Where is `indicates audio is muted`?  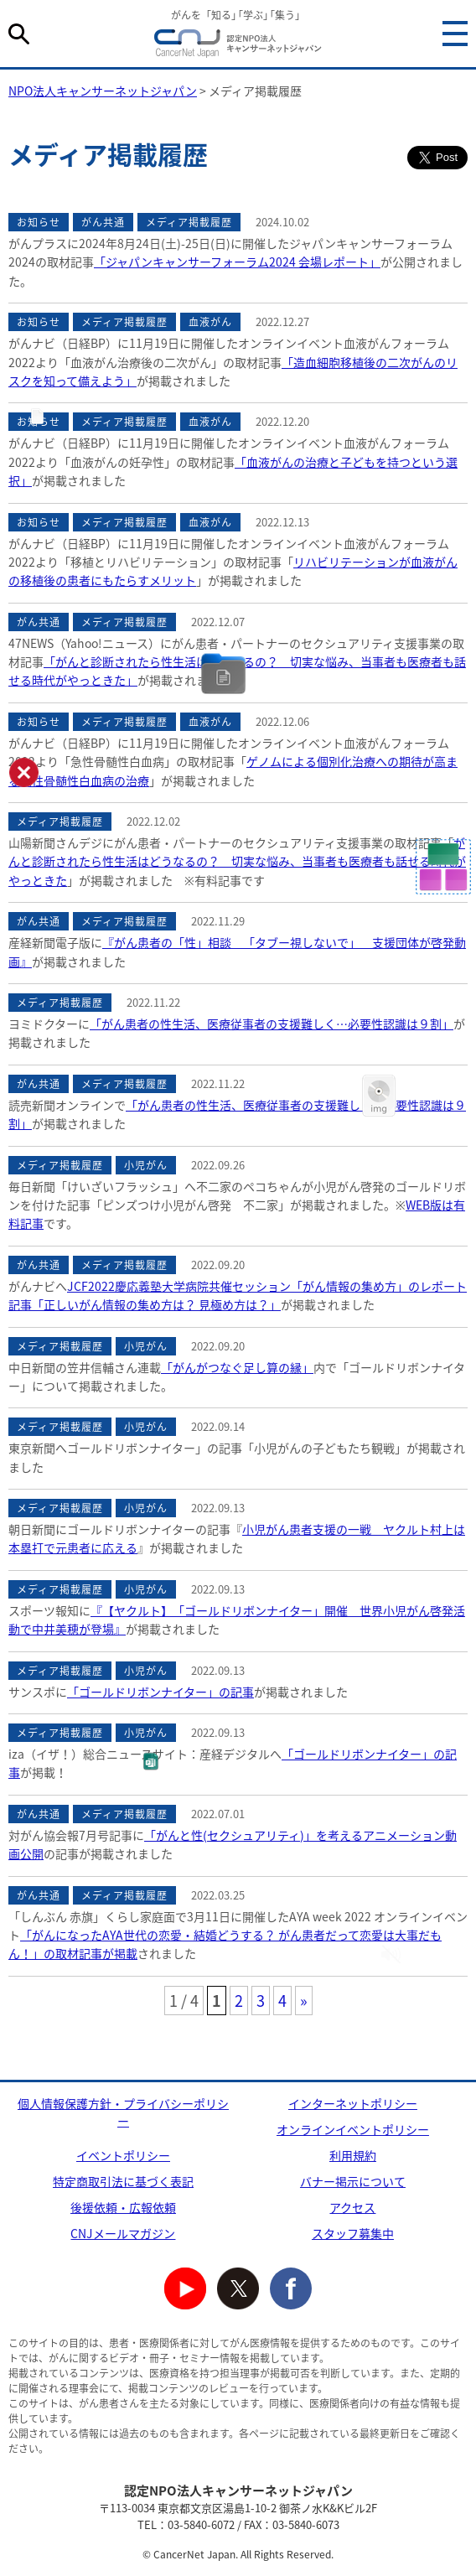
indicates audio is muted is located at coordinates (391, 1954).